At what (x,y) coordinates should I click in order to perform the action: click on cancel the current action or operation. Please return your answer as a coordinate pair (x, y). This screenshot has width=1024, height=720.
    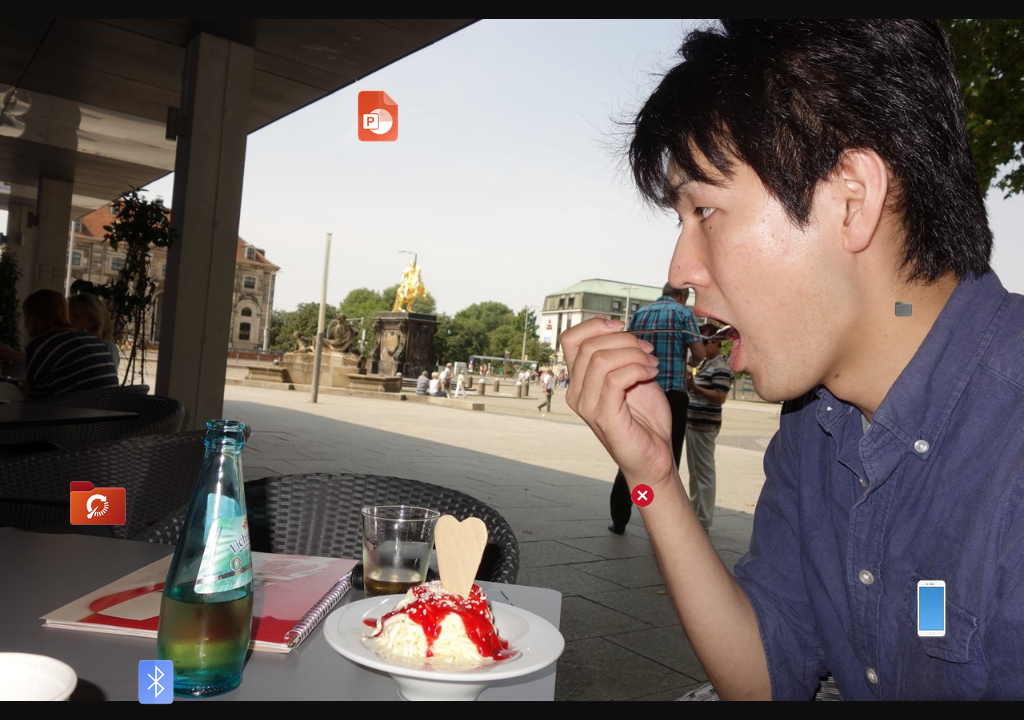
    Looking at the image, I should click on (642, 495).